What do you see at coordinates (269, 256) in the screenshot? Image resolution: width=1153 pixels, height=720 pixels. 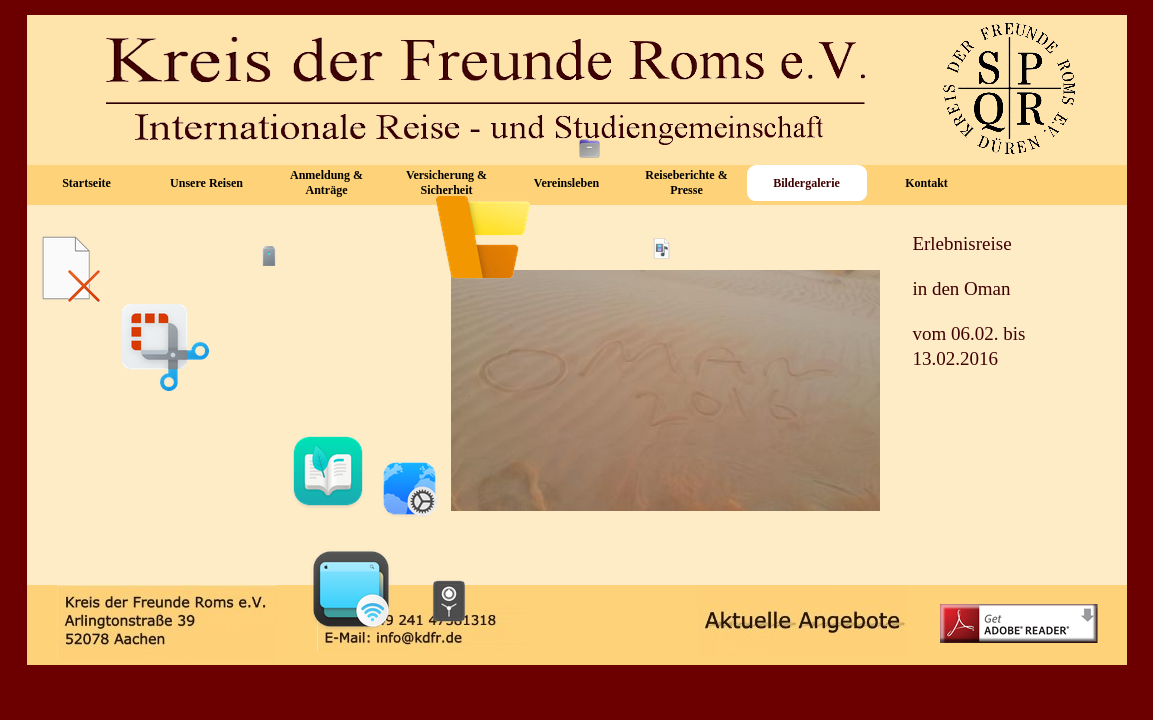 I see `view computer or system hardware information` at bounding box center [269, 256].